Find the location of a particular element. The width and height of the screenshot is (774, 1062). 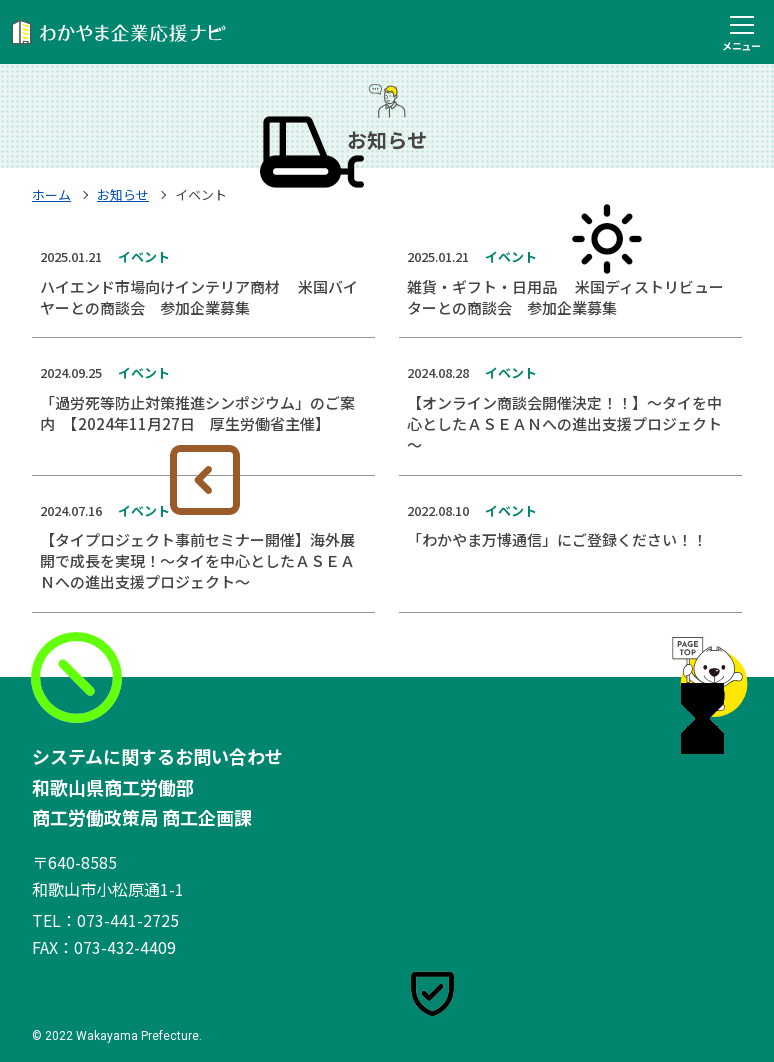

navigate to the previous page or screen is located at coordinates (205, 480).